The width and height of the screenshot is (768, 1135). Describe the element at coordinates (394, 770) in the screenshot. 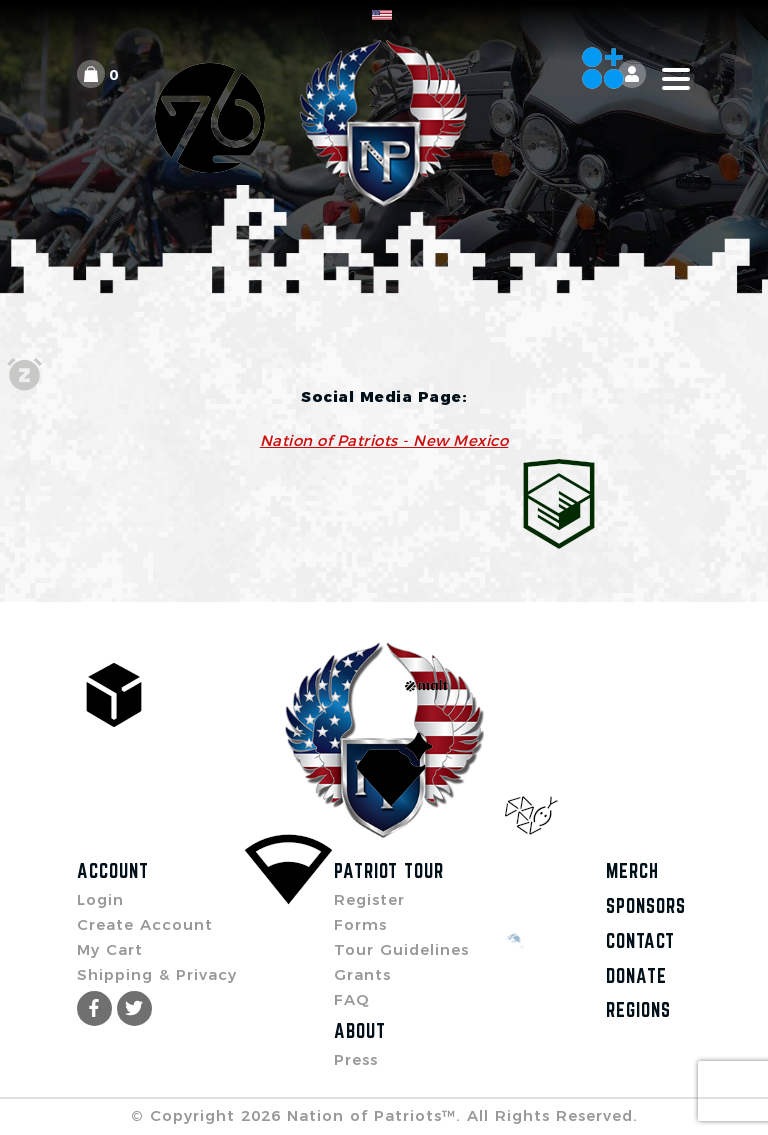

I see `indicates premium or pro membership status` at that location.